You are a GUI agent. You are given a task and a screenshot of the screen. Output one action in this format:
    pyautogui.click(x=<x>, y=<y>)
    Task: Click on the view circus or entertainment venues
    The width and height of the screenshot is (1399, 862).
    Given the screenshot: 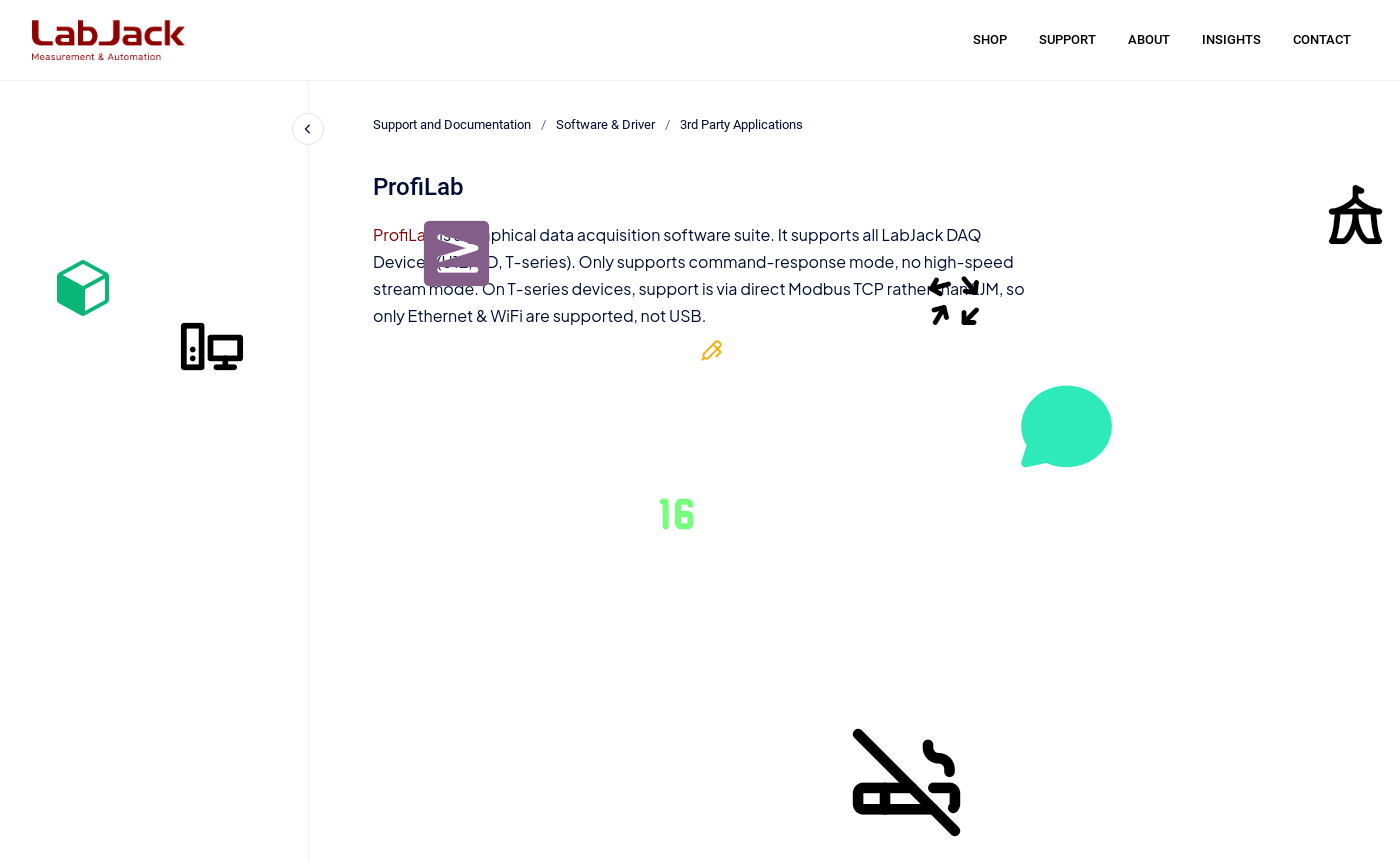 What is the action you would take?
    pyautogui.click(x=1355, y=214)
    